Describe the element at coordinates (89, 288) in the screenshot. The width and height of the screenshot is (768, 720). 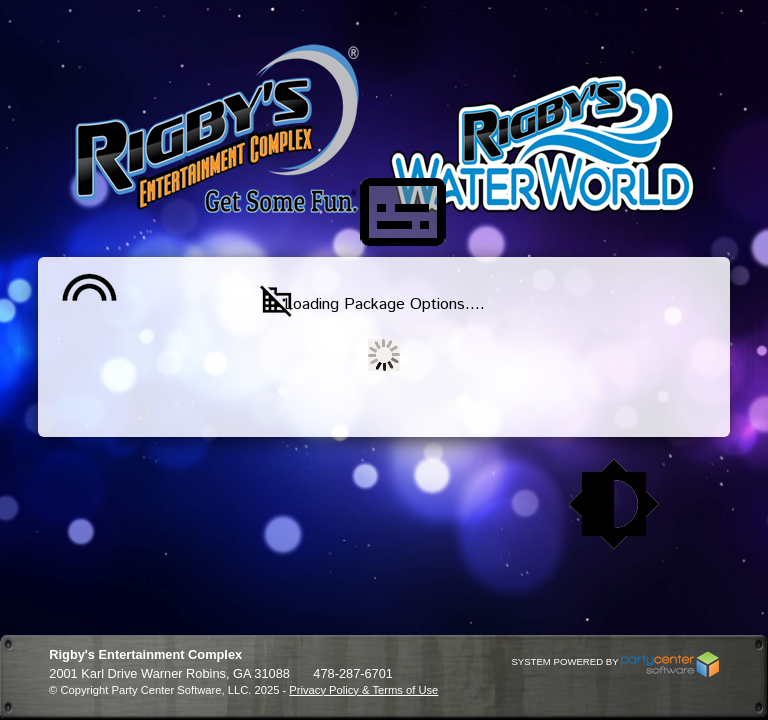
I see `access photo filters or visual effects` at that location.